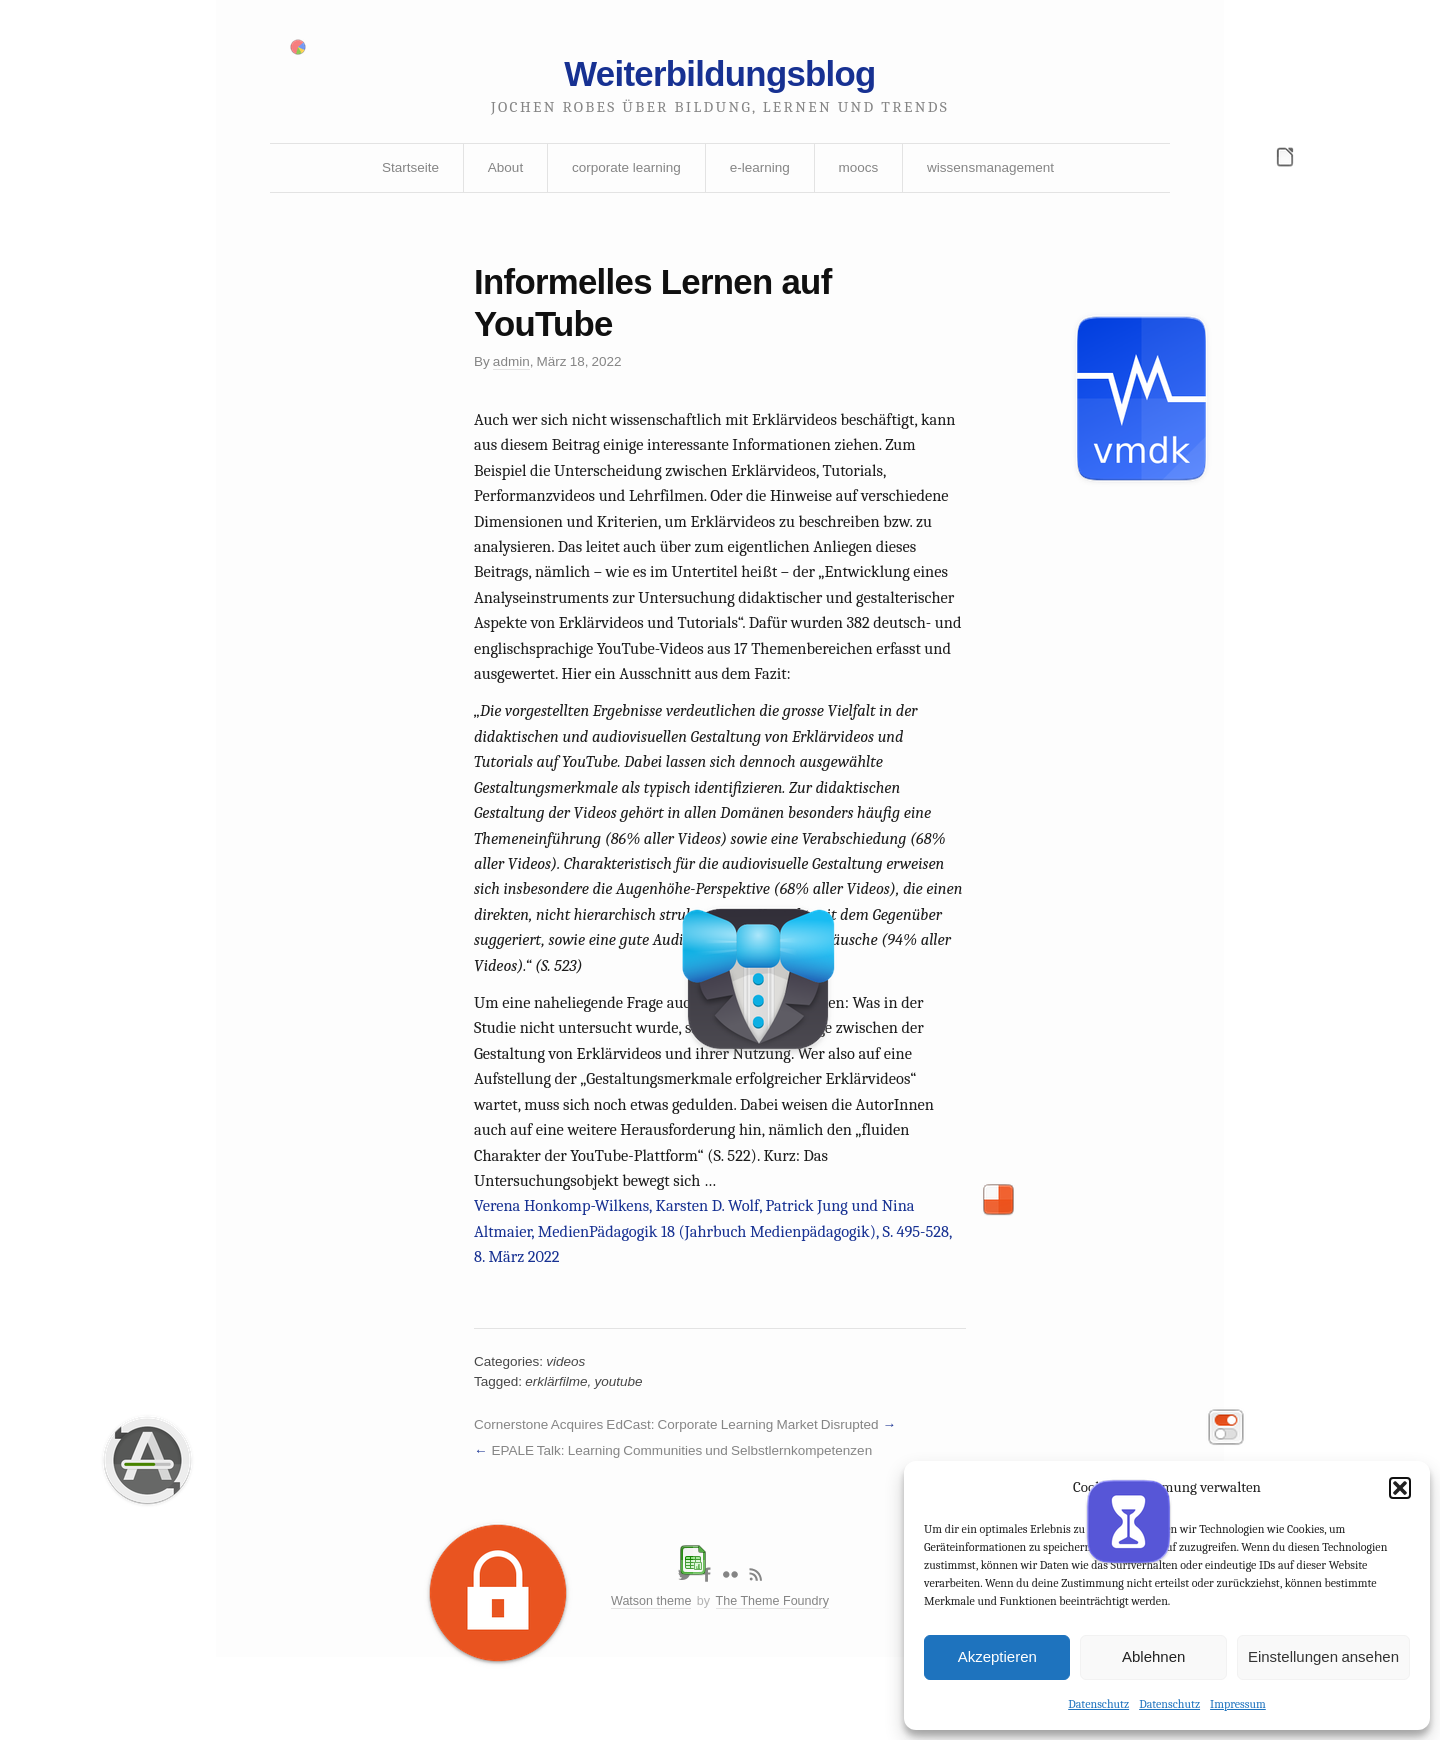 The height and width of the screenshot is (1740, 1440). I want to click on access screen lock or security settings, so click(498, 1593).